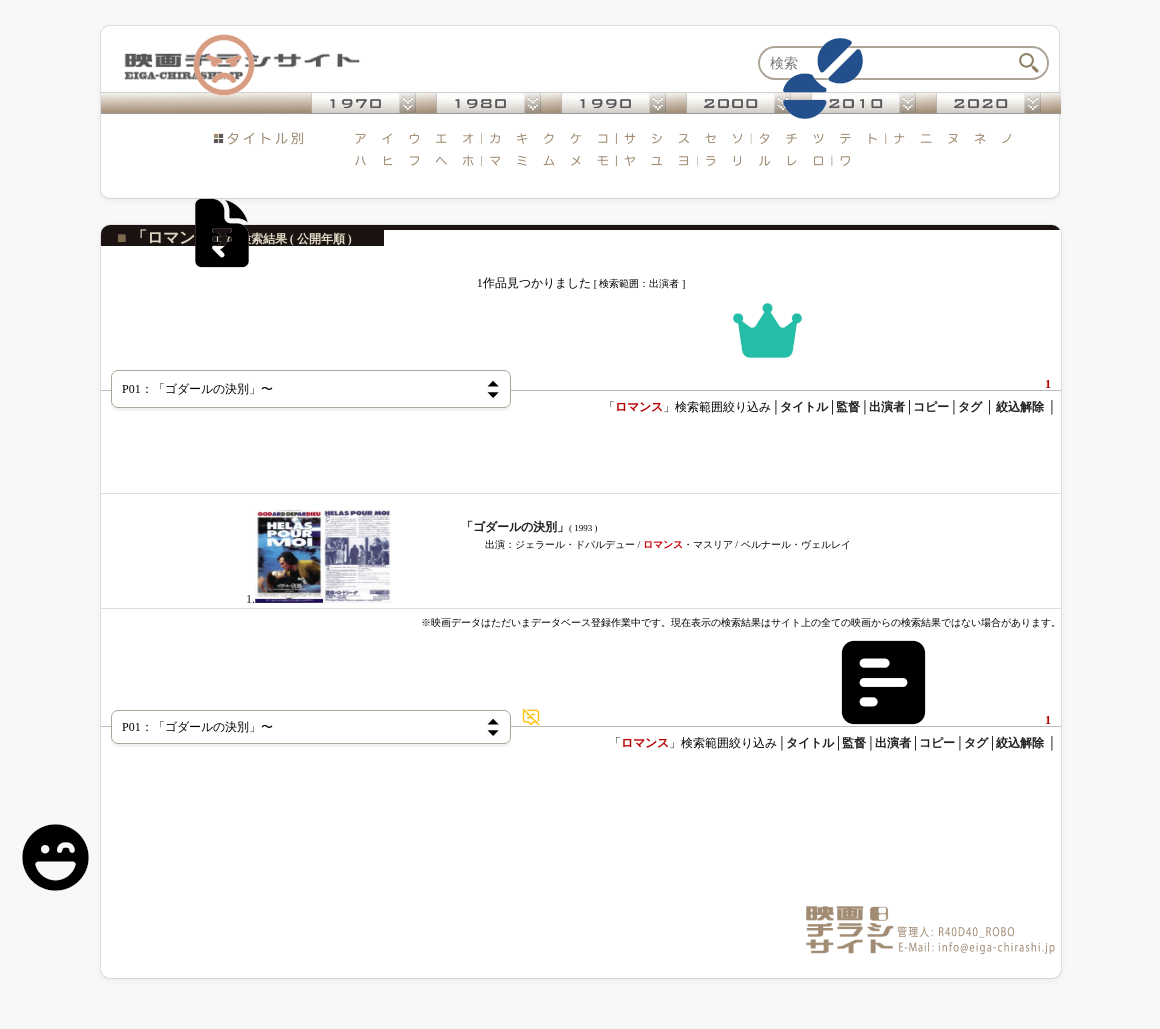 The height and width of the screenshot is (1029, 1160). What do you see at coordinates (55, 857) in the screenshot?
I see `add a playful or humorous reaction` at bounding box center [55, 857].